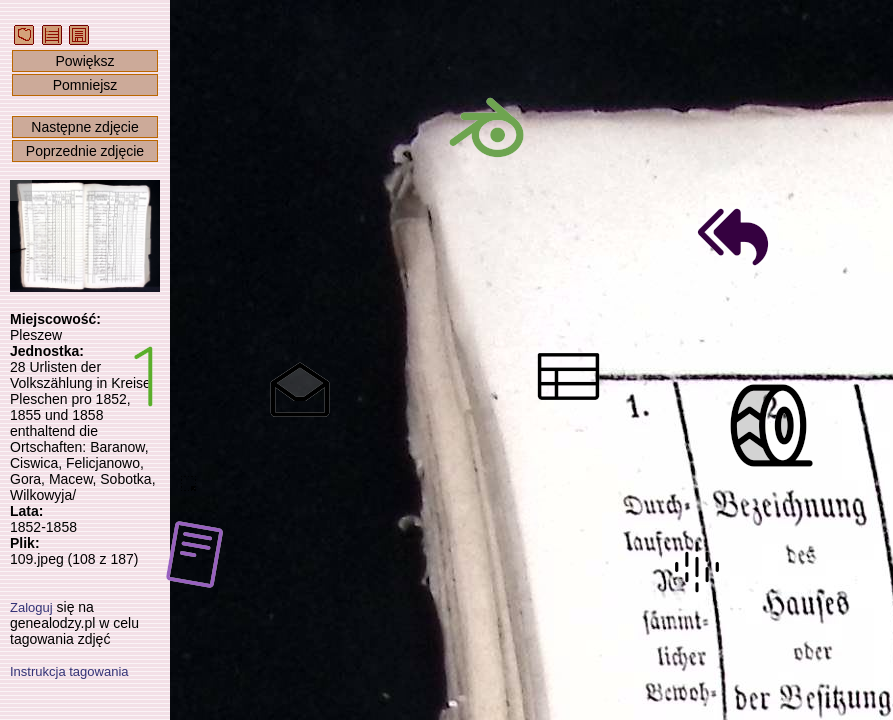 The image size is (893, 720). What do you see at coordinates (568, 376) in the screenshot?
I see `view data in table format` at bounding box center [568, 376].